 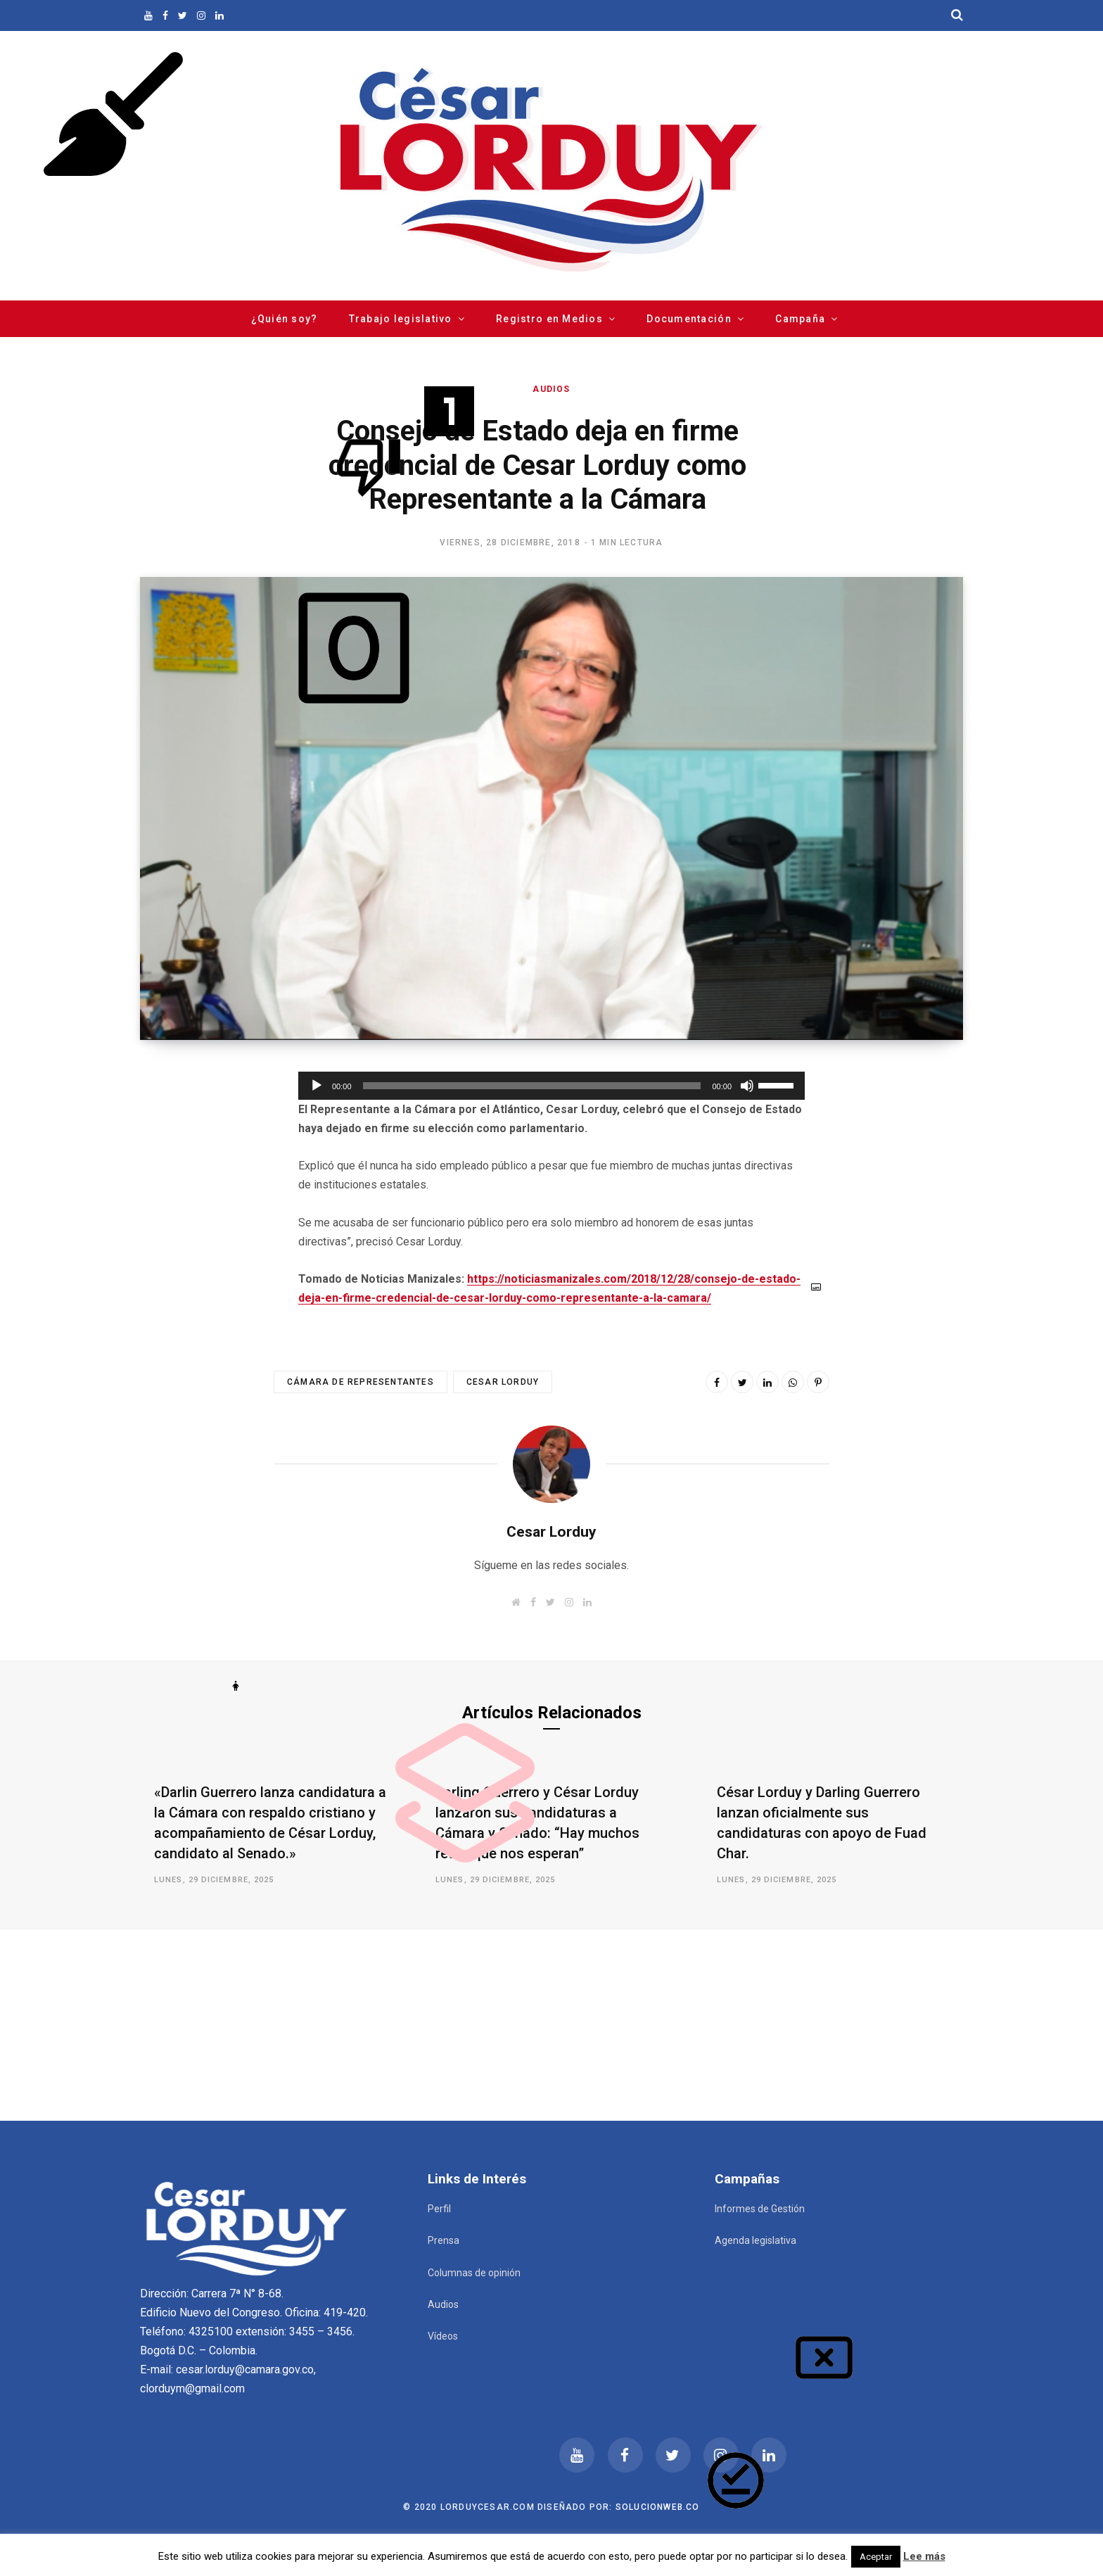 What do you see at coordinates (369, 465) in the screenshot?
I see `dislike or downvote content` at bounding box center [369, 465].